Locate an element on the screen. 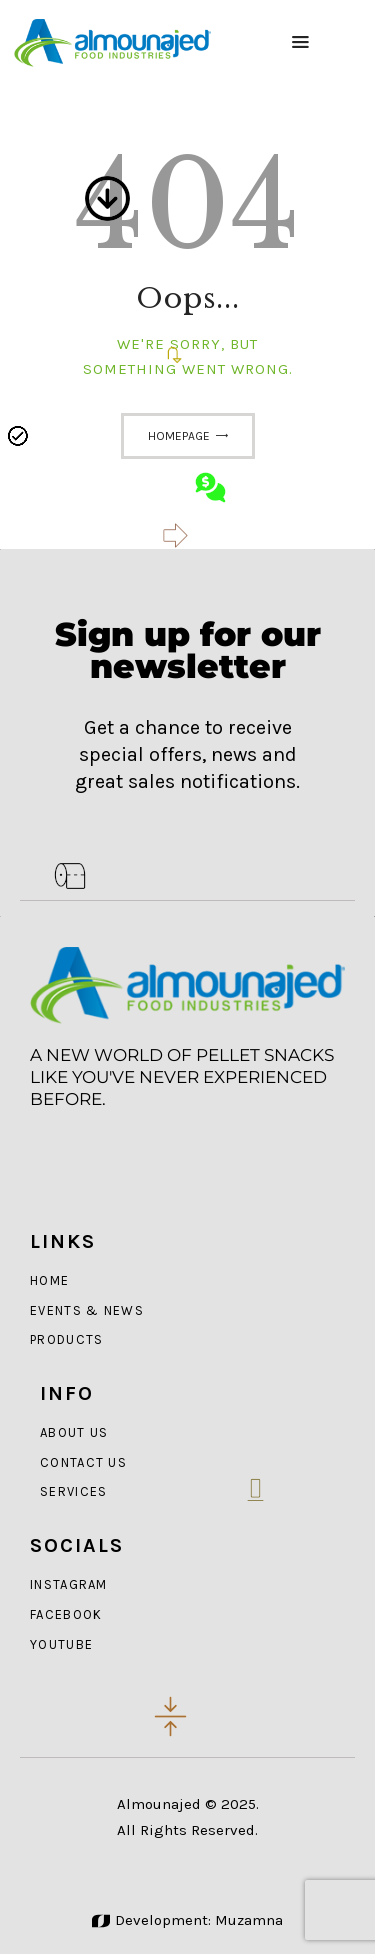 Image resolution: width=375 pixels, height=1954 pixels. bathroom or restroom location indicator is located at coordinates (70, 876).